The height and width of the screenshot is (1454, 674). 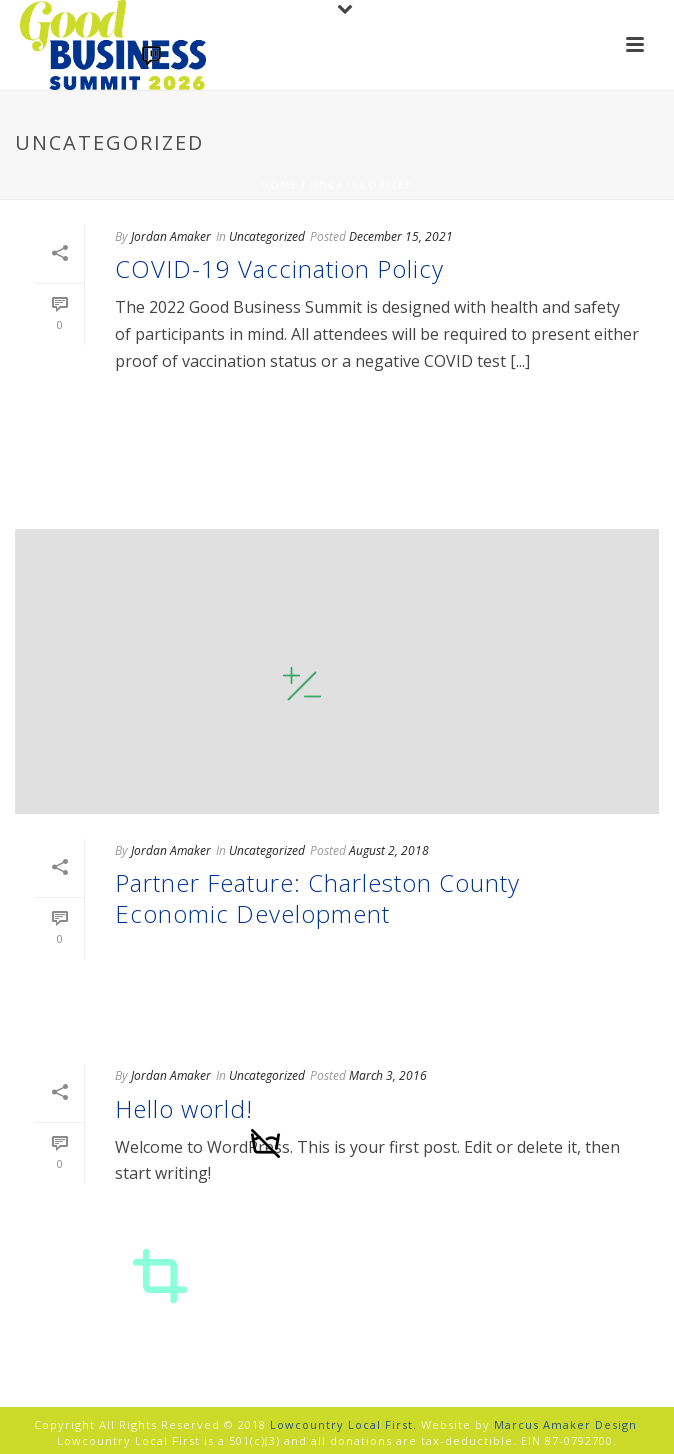 I want to click on crop an image or photo, so click(x=160, y=1276).